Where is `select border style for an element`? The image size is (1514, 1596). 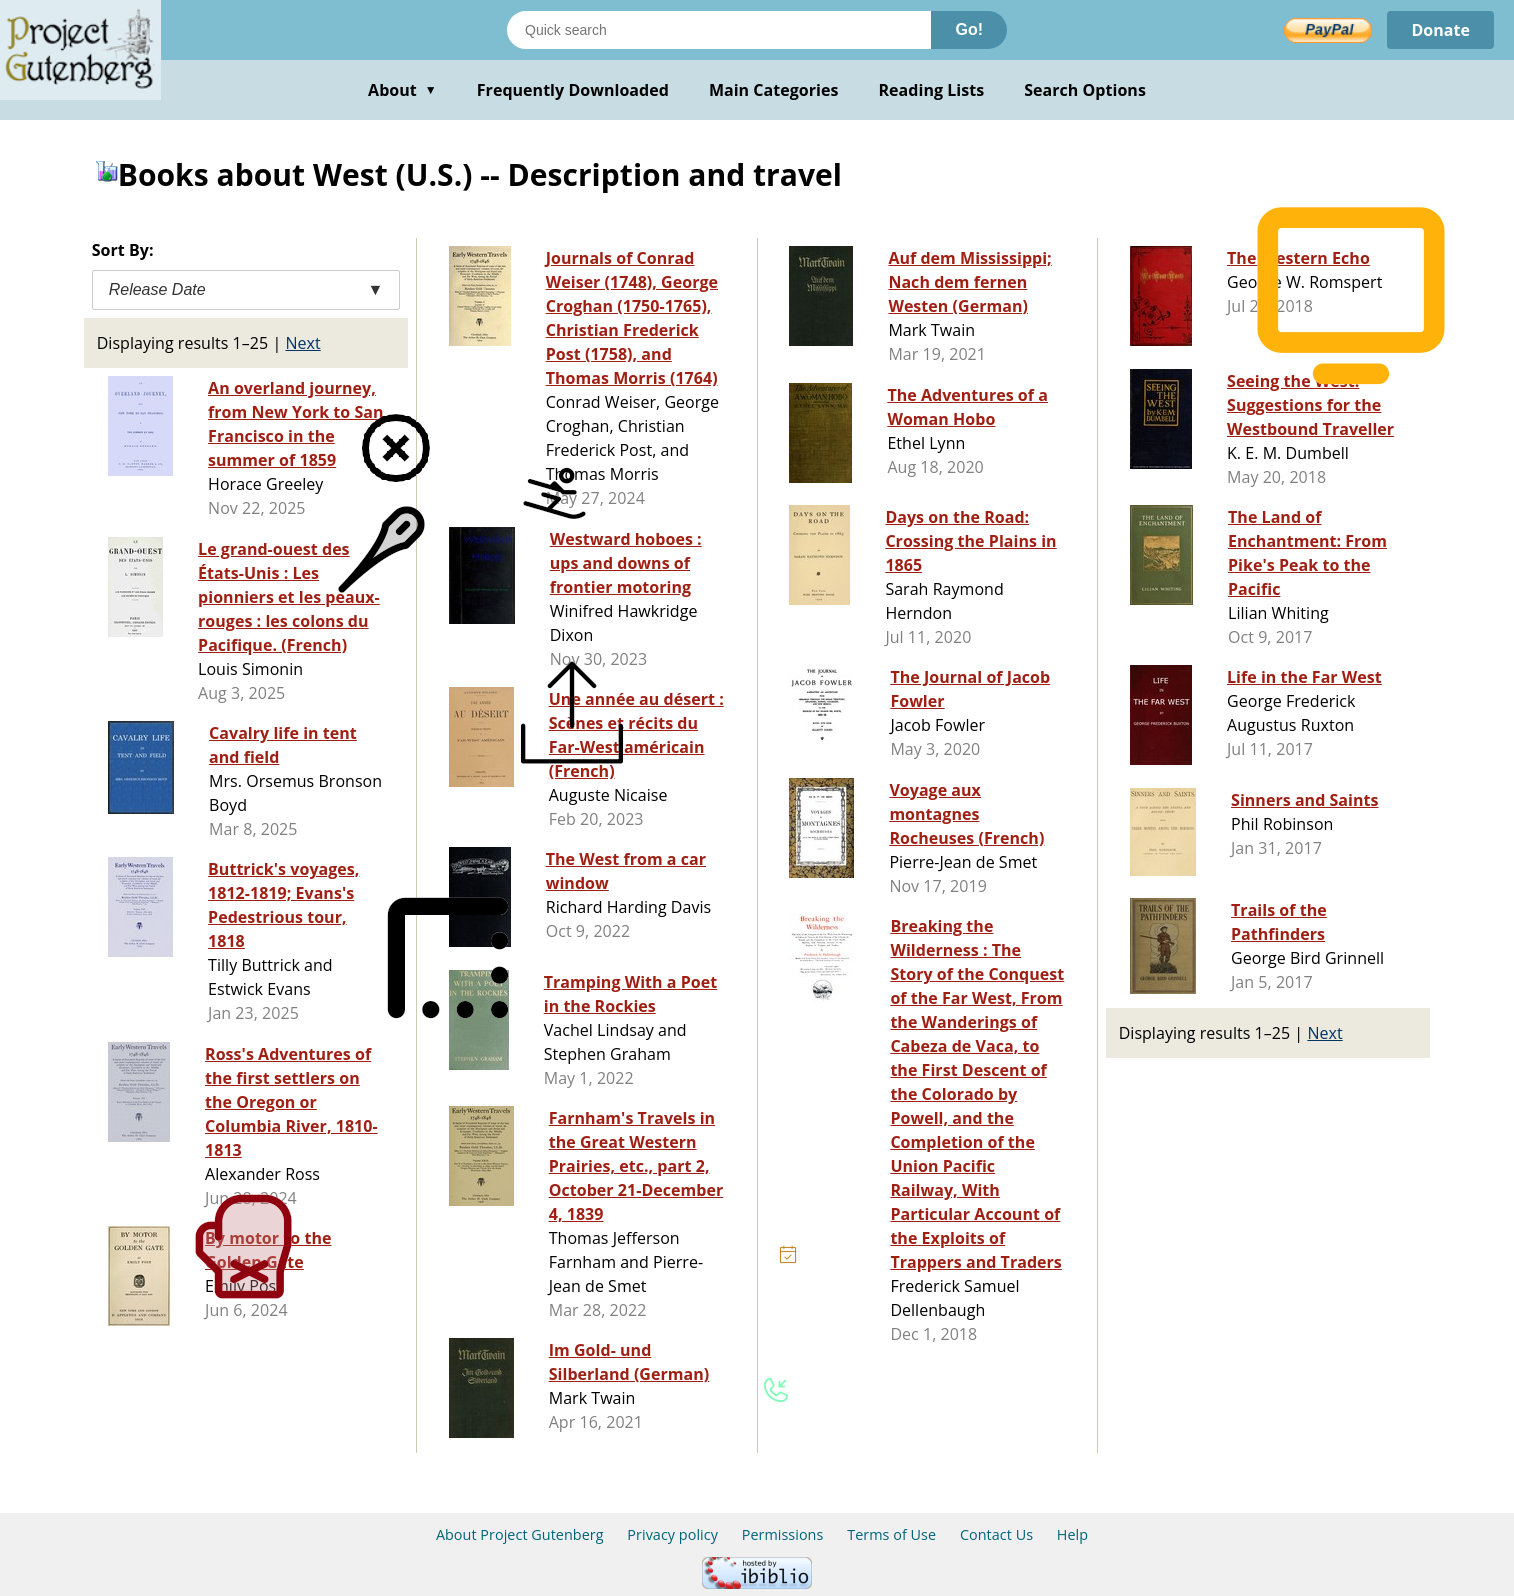 select border style for an element is located at coordinates (448, 958).